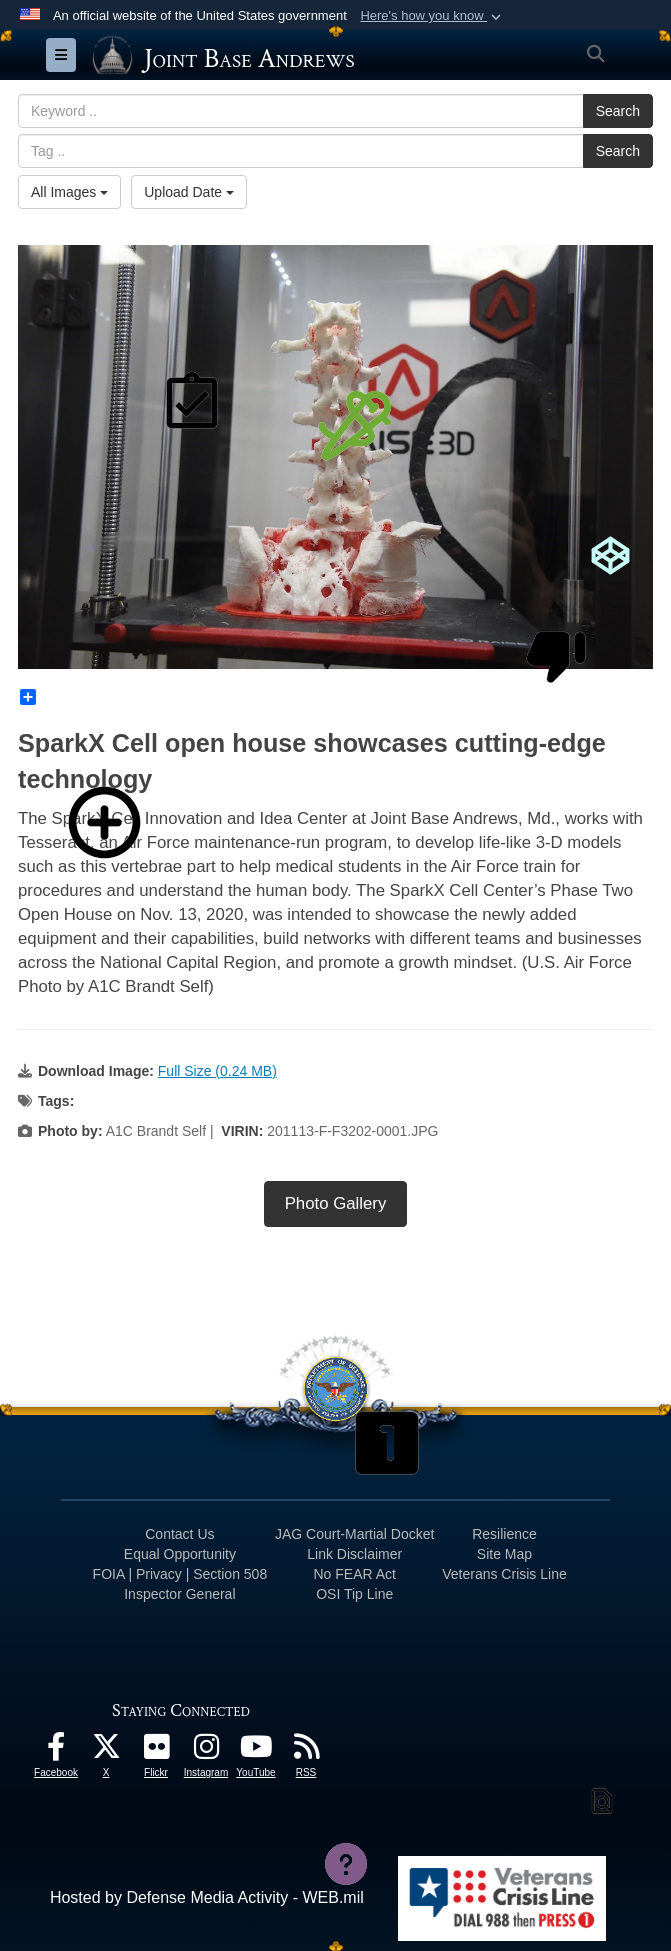 The image size is (671, 1951). Describe the element at coordinates (192, 403) in the screenshot. I see `task completed successfully` at that location.